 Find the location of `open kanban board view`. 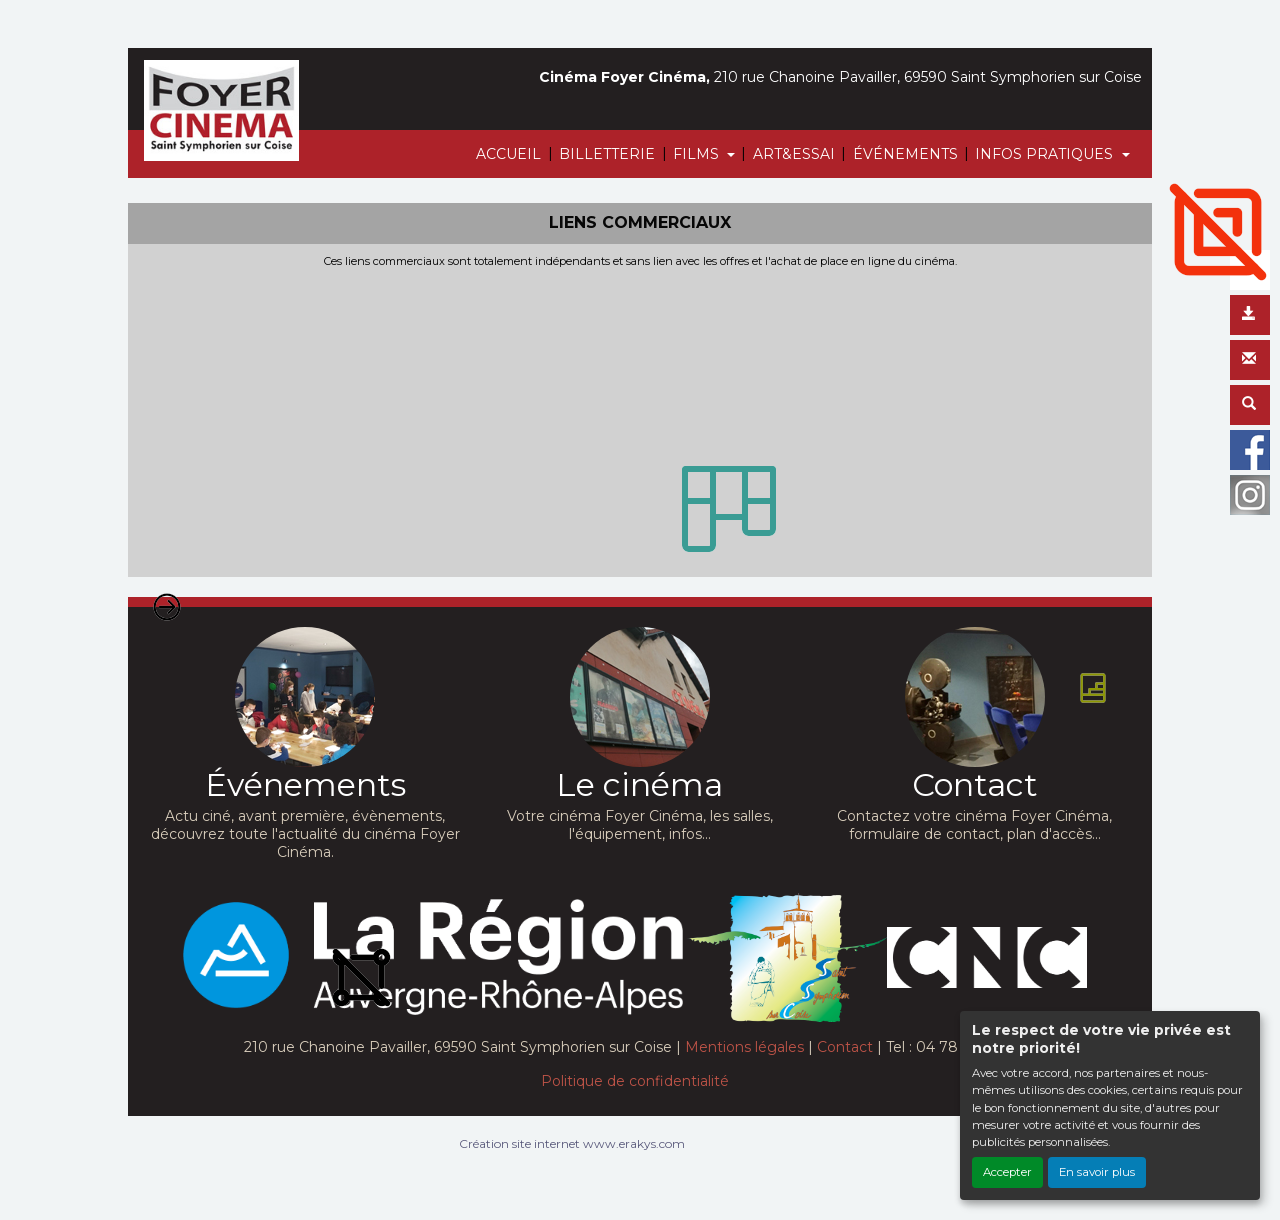

open kanban board view is located at coordinates (729, 505).